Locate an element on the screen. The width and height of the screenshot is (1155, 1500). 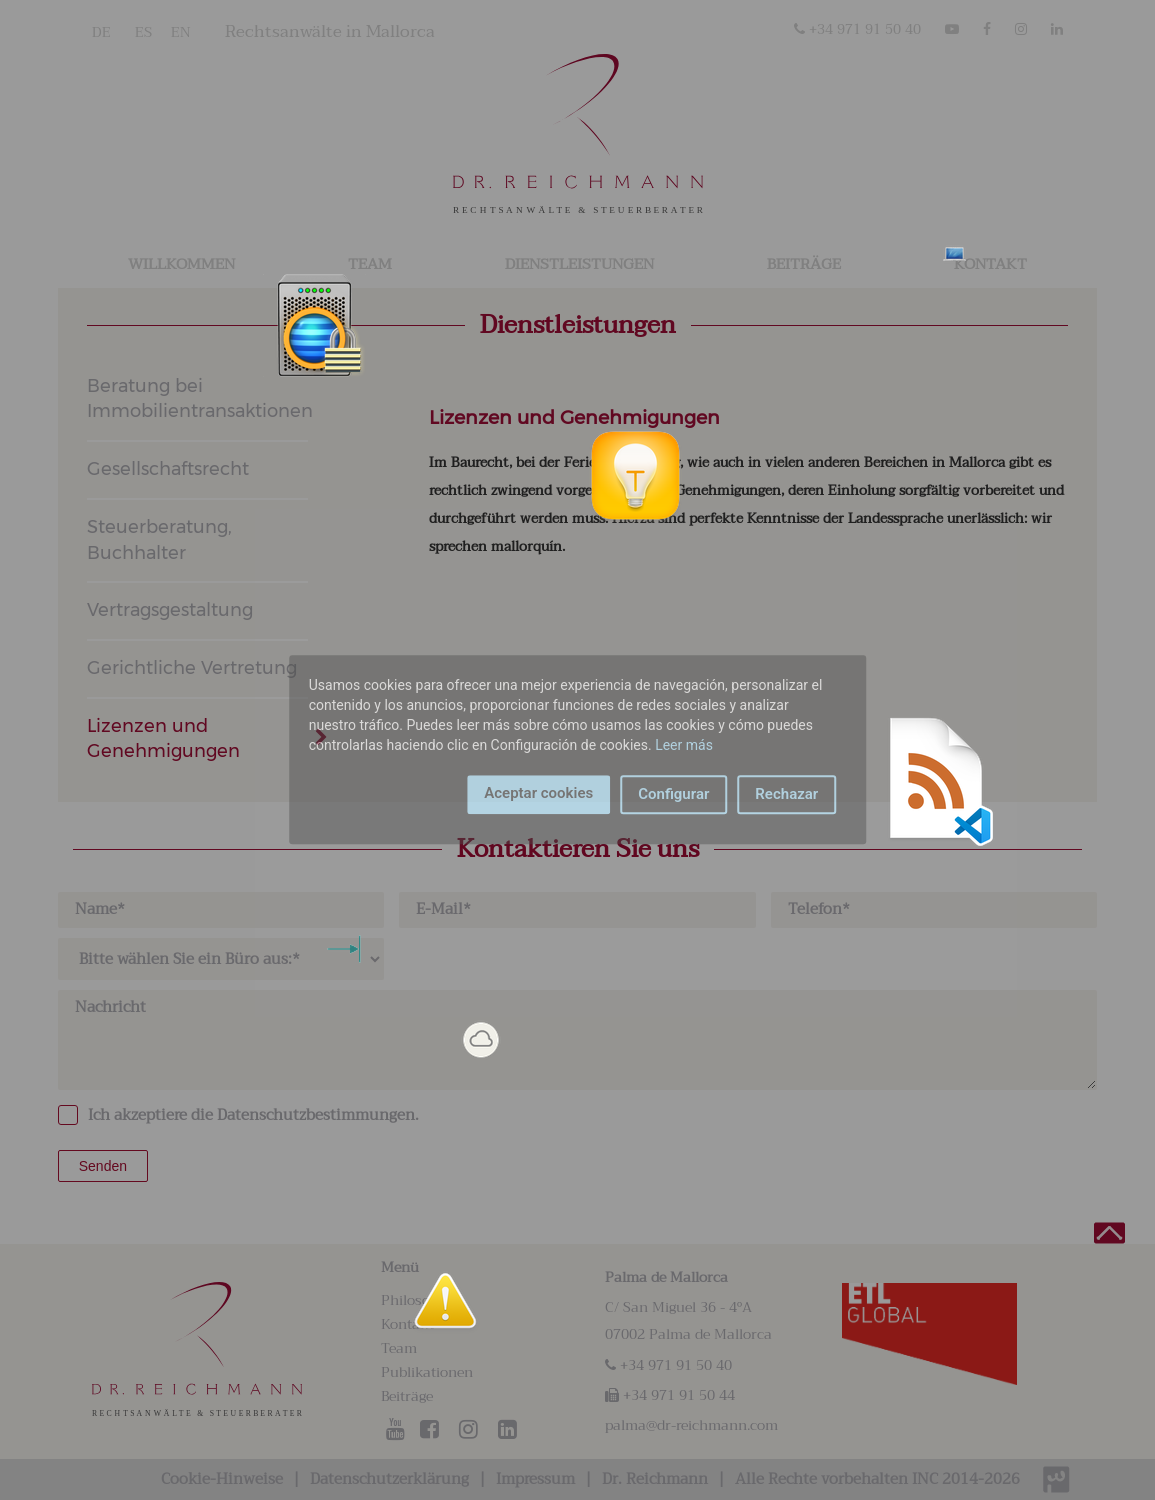
locked RAID 0 storage array is located at coordinates (314, 325).